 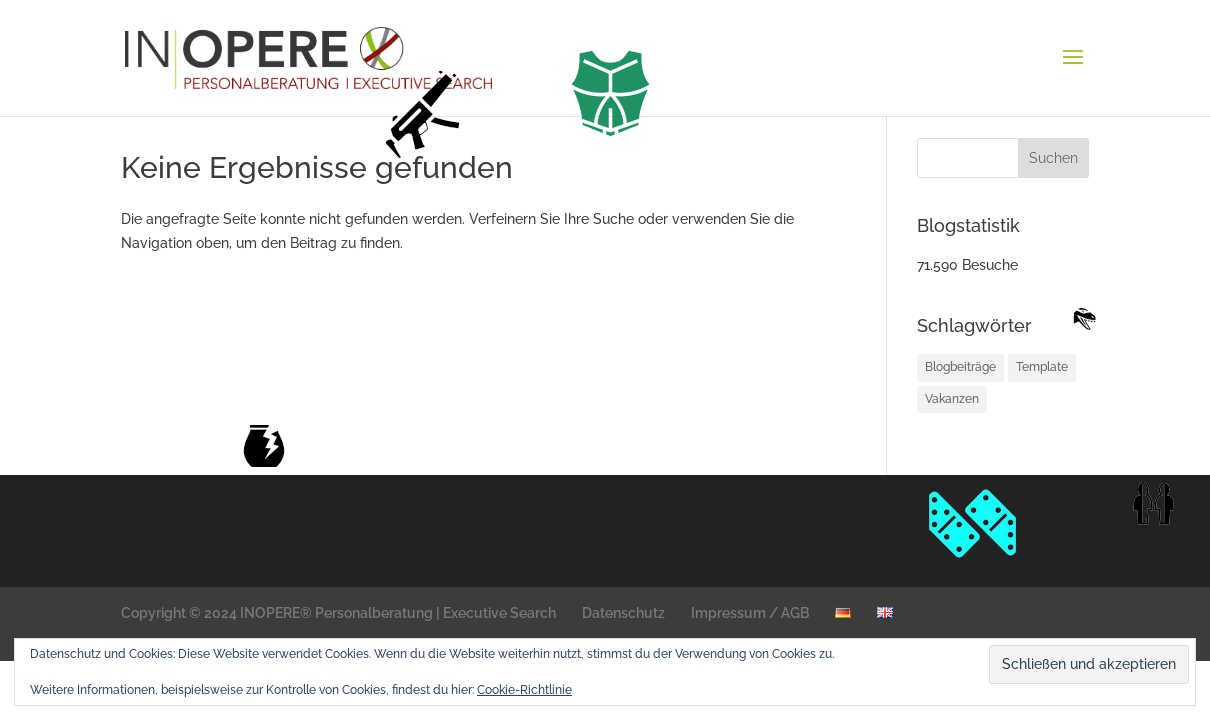 I want to click on select mp5 submachine gun in weapon loadout, so click(x=422, y=114).